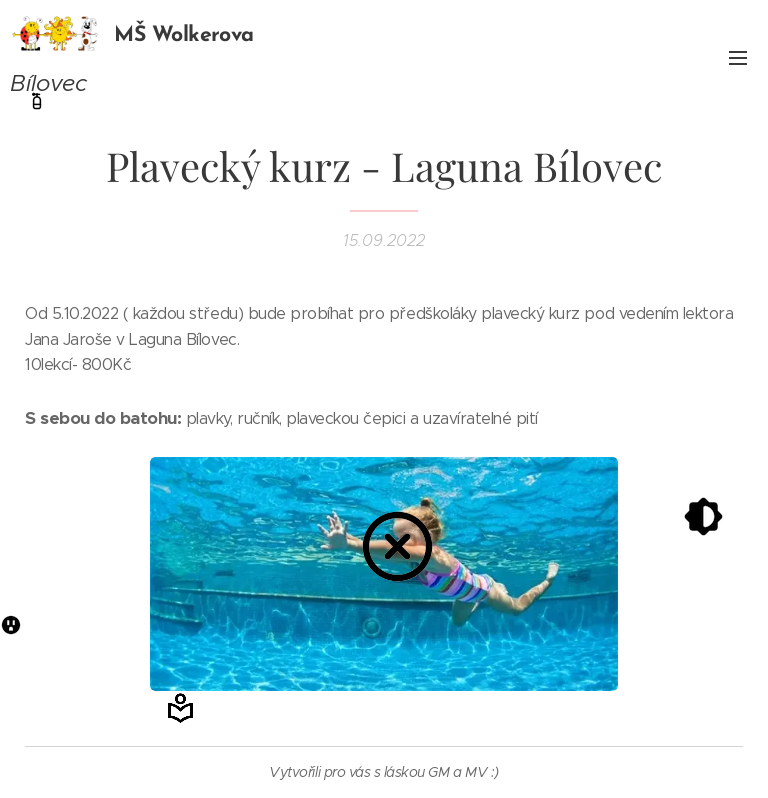 This screenshot has height=798, width=768. Describe the element at coordinates (397, 546) in the screenshot. I see `close or dismiss a dialog` at that location.